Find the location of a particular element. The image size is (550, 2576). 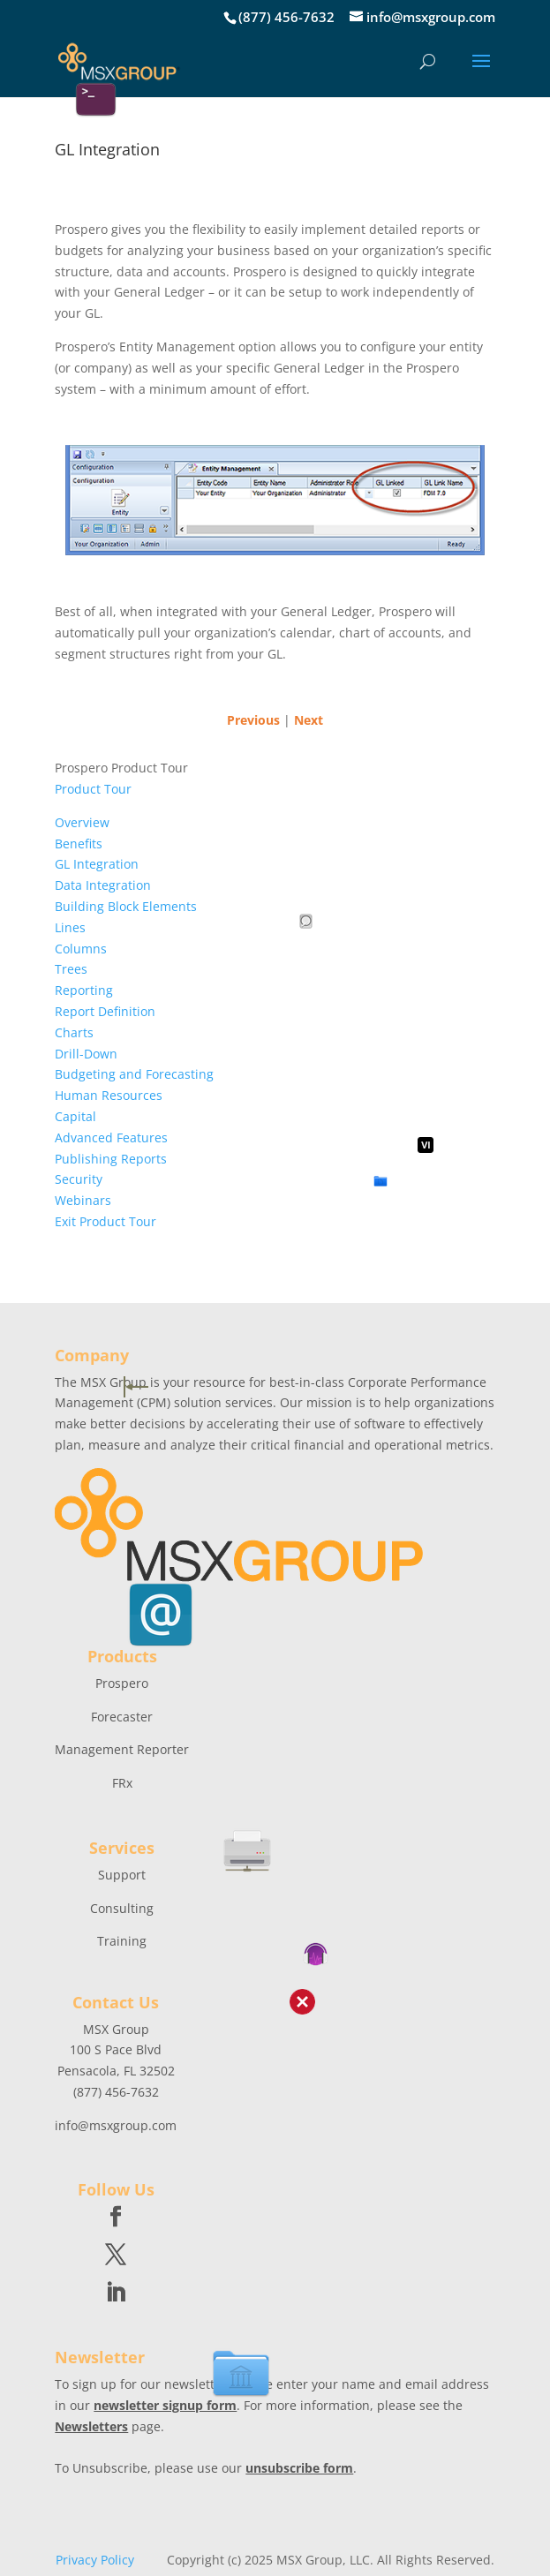

open the system library folder is located at coordinates (241, 2373).